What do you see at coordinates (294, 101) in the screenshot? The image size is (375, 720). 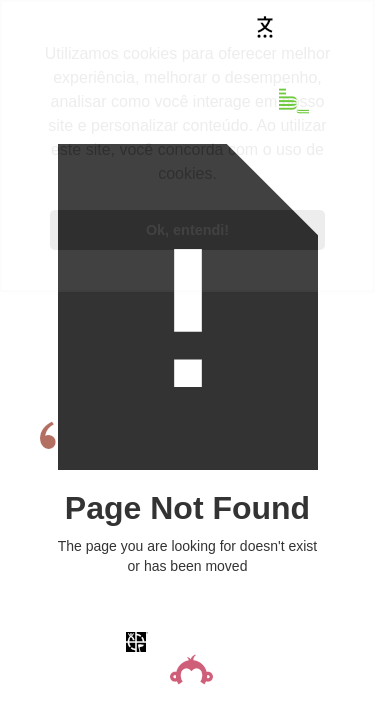 I see `BEM (Block Element Modifier) methodology logo` at bounding box center [294, 101].